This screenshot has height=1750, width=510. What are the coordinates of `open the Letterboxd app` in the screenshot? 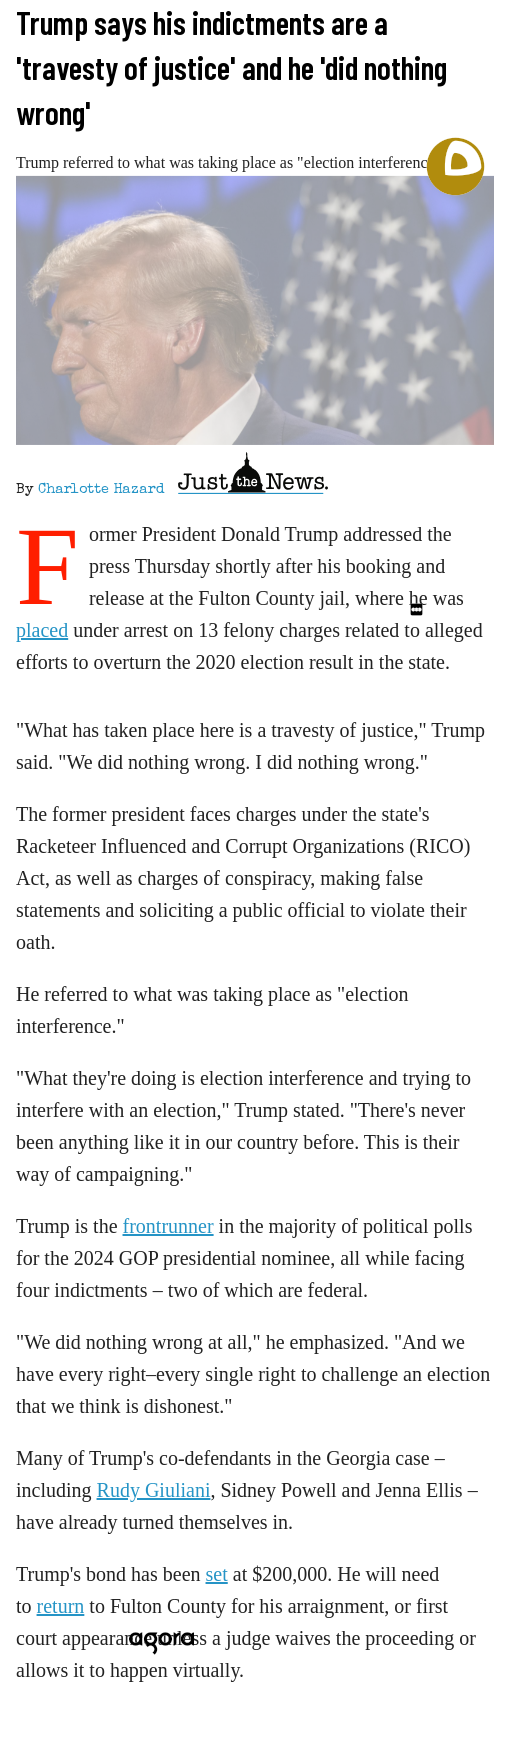 It's located at (416, 609).